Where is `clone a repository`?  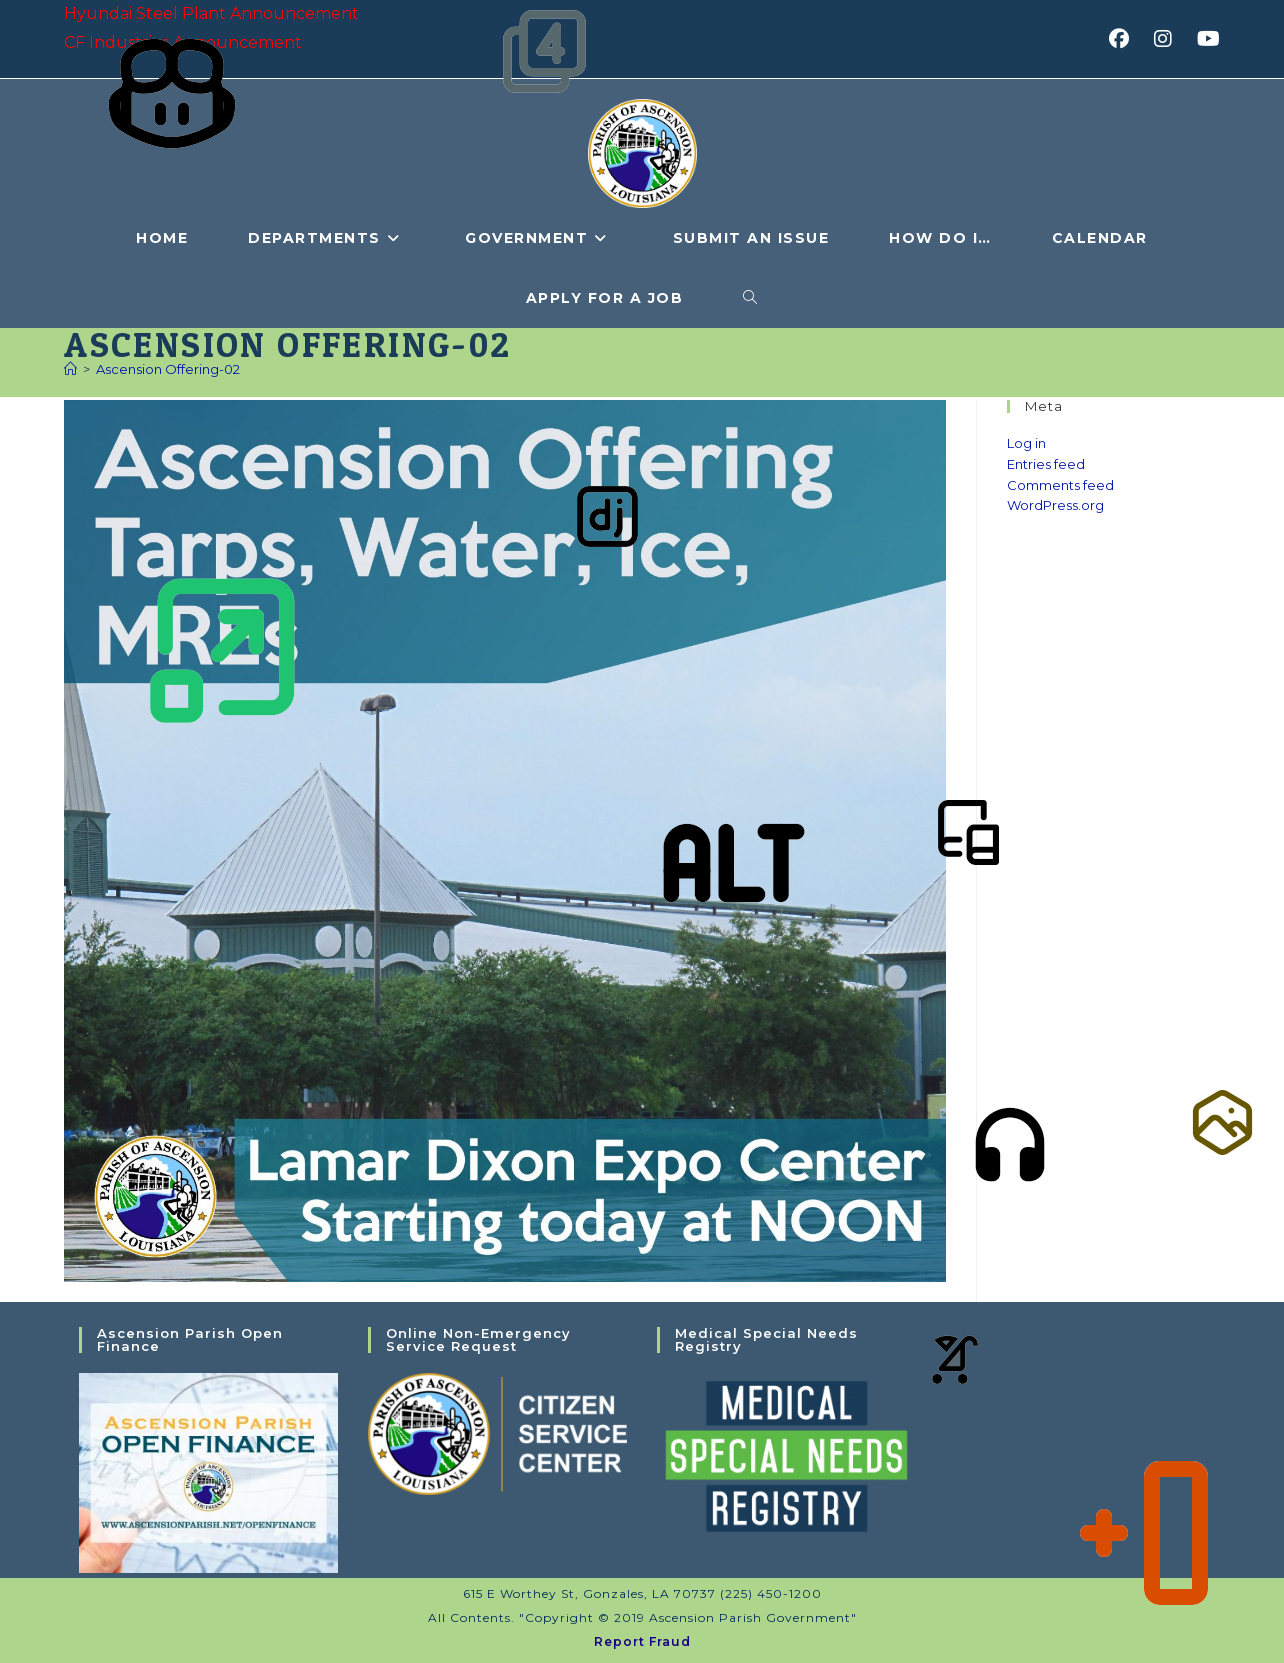 clone a repository is located at coordinates (966, 832).